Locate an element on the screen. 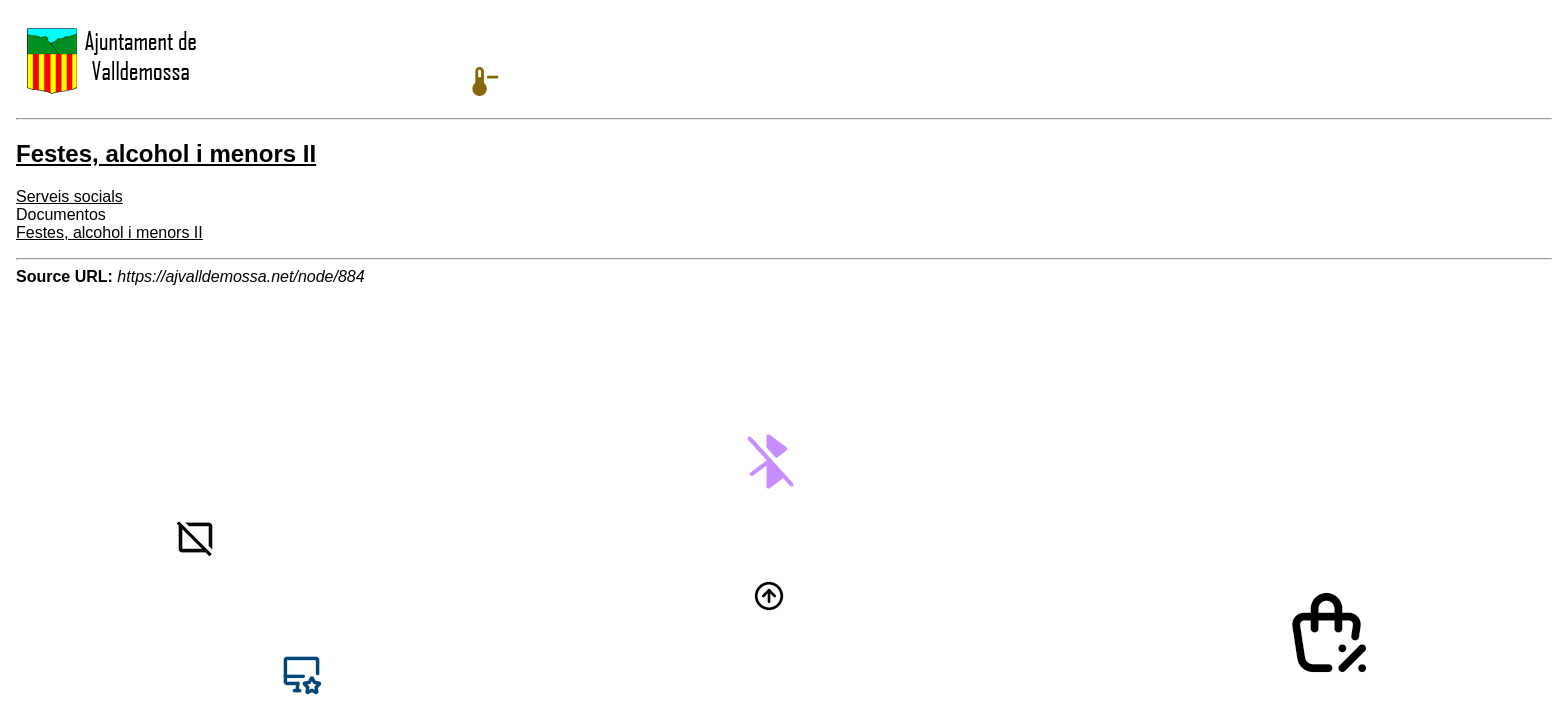 The width and height of the screenshot is (1568, 720). indicates browser not supported for this feature is located at coordinates (195, 537).